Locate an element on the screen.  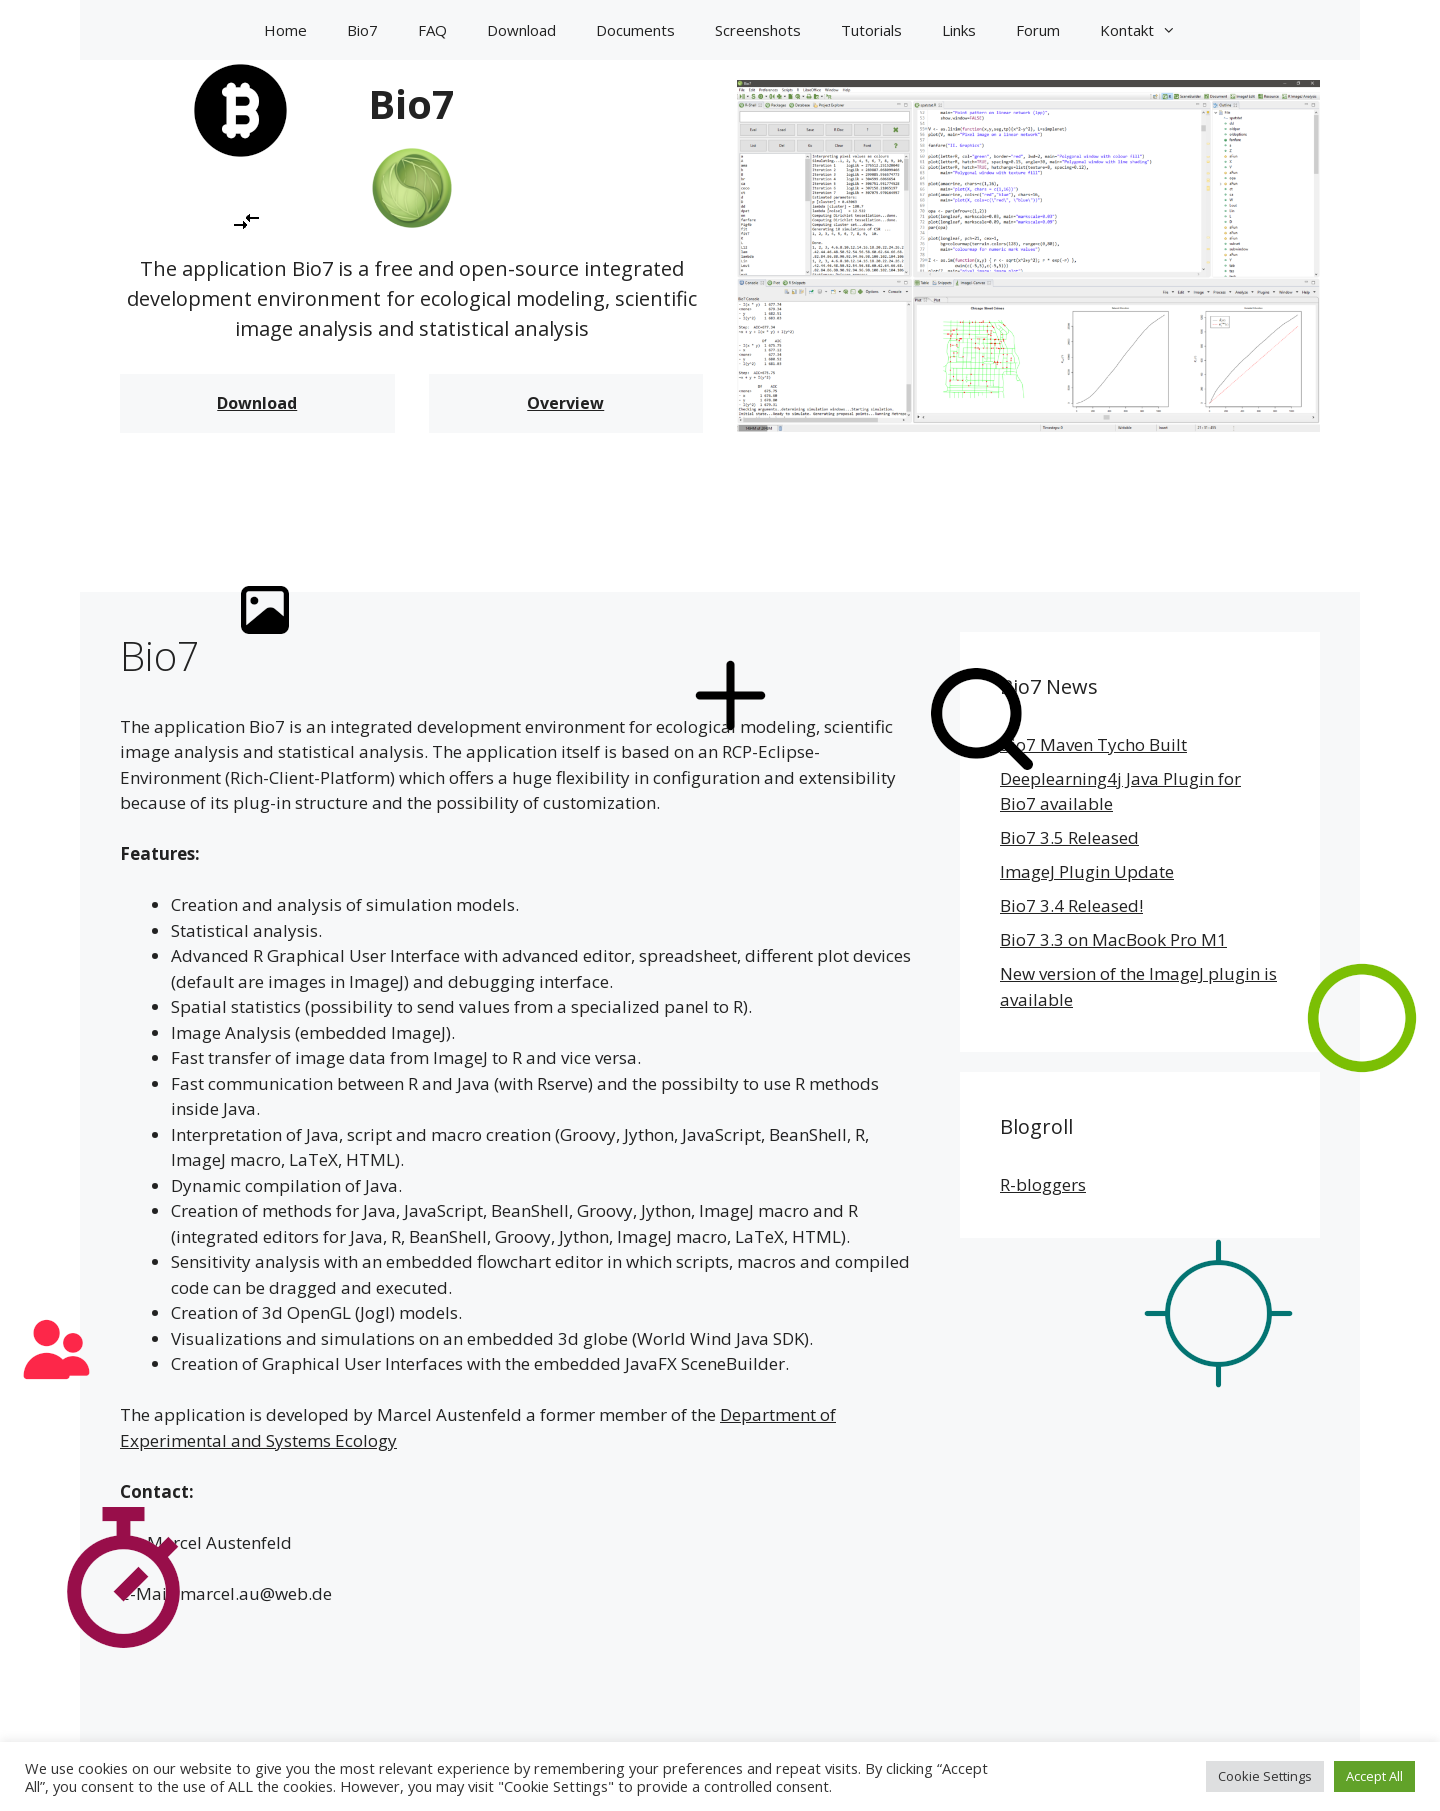
access current location is located at coordinates (1218, 1313).